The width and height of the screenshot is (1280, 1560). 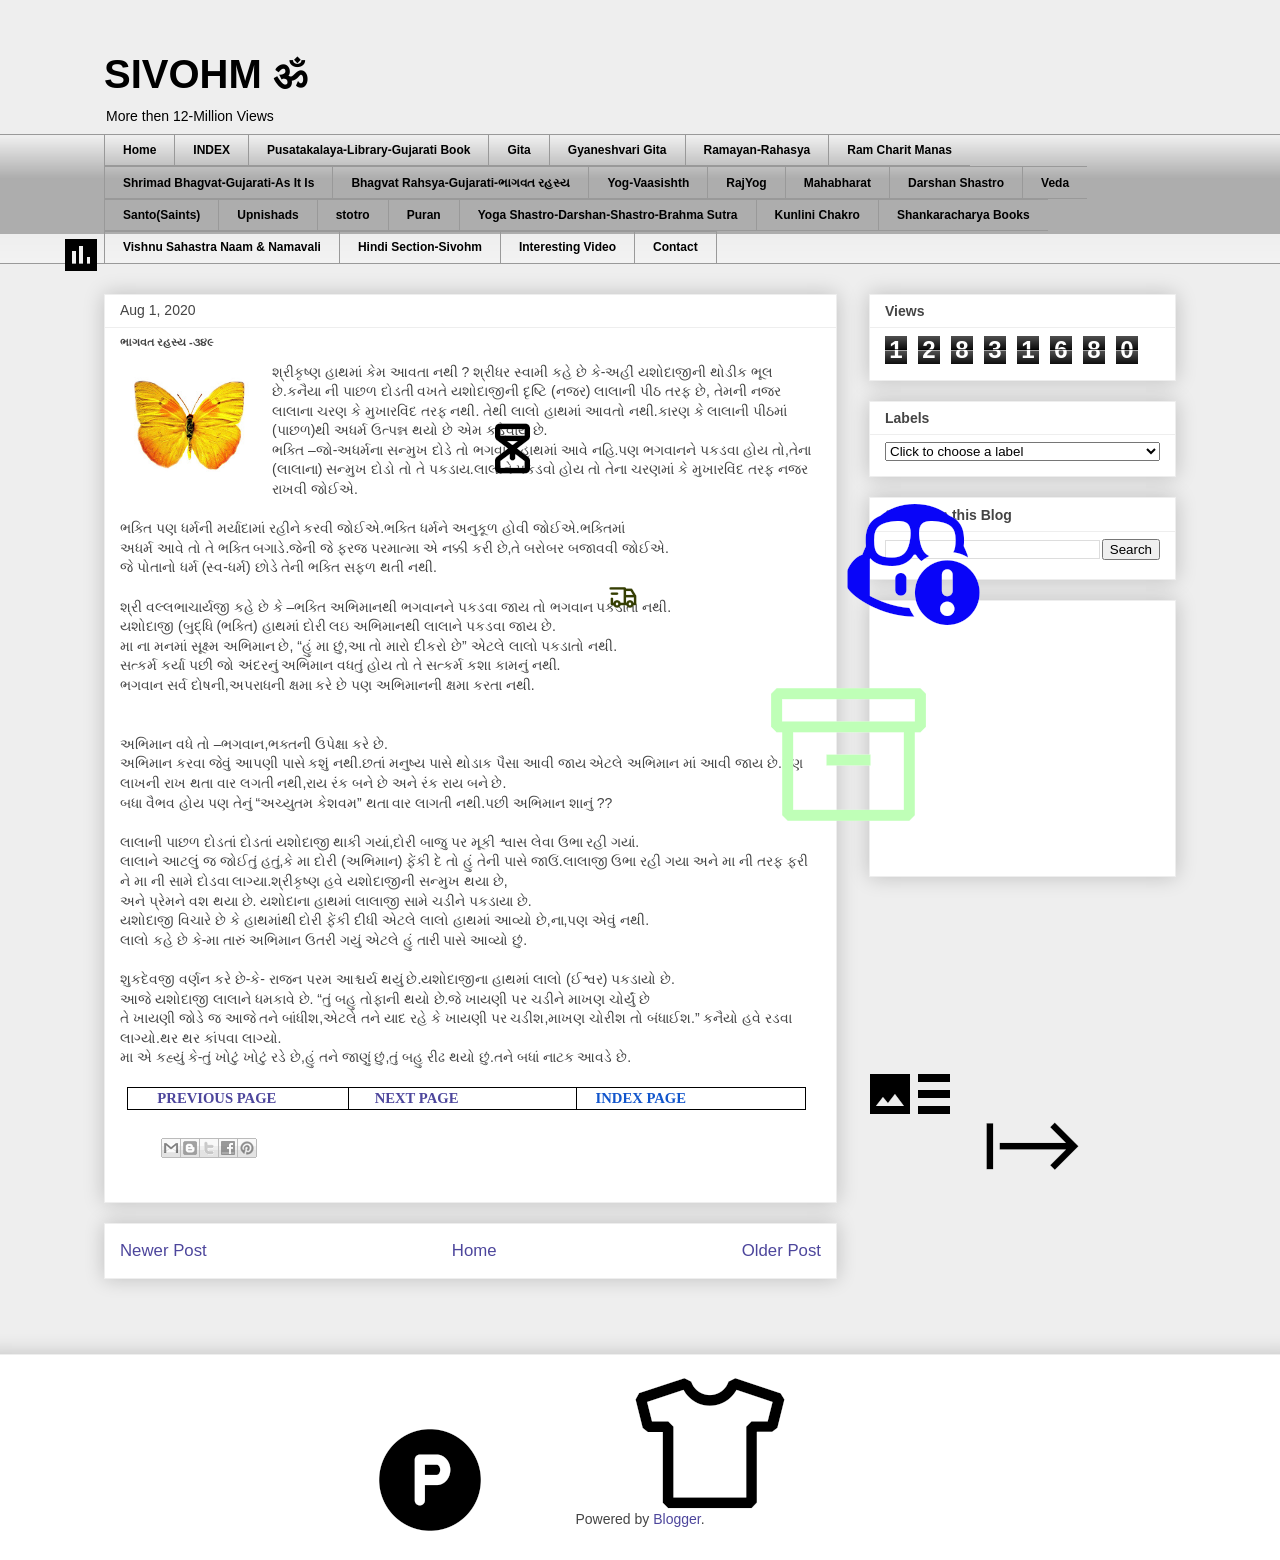 I want to click on track your delivery status, so click(x=623, y=597).